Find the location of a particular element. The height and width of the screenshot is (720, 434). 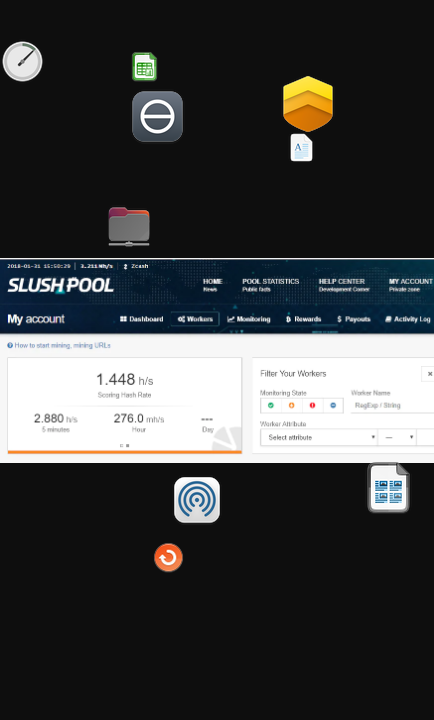

libreoffice calc spreadsheet template file is located at coordinates (144, 66).